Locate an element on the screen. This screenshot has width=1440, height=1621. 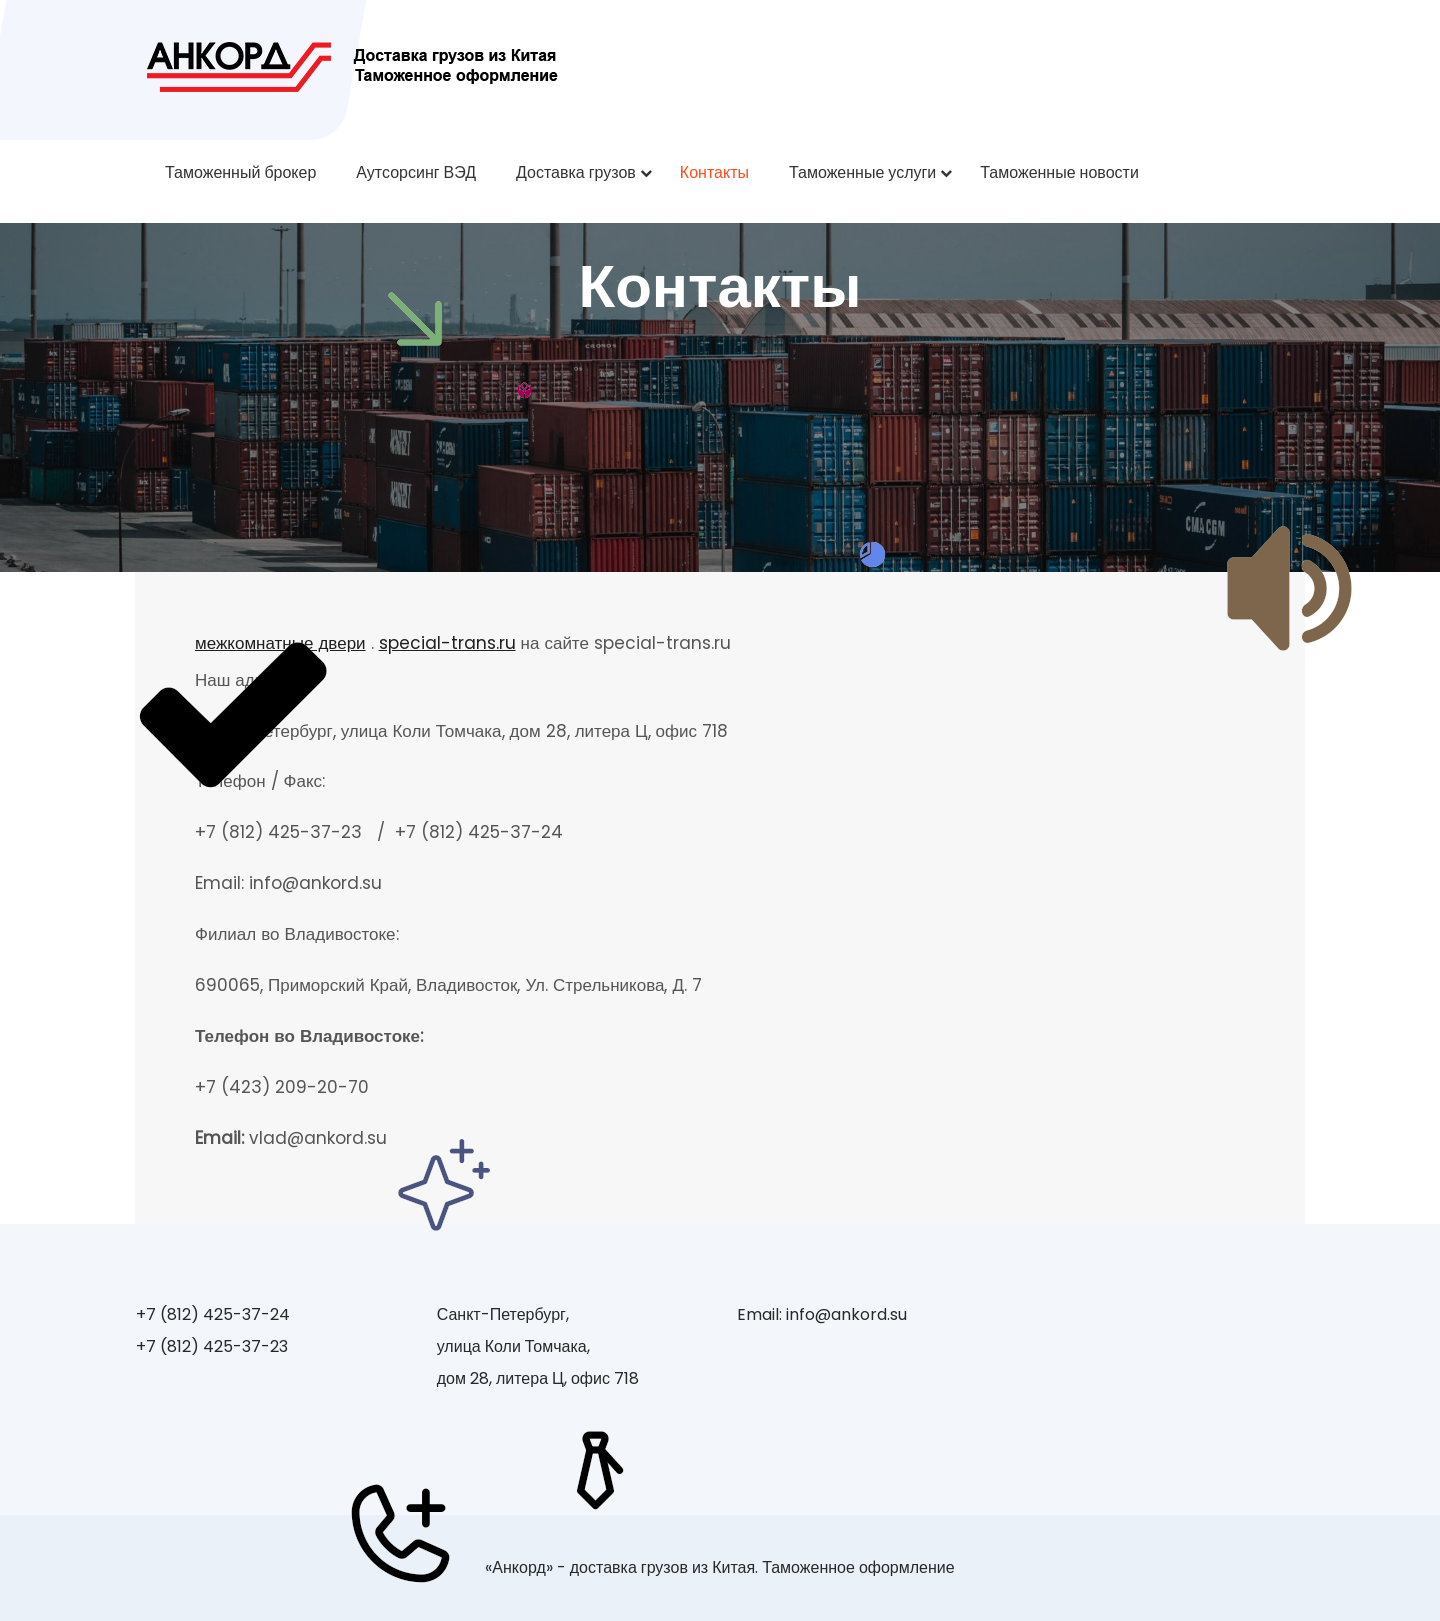
join a voice channel is located at coordinates (1289, 588).